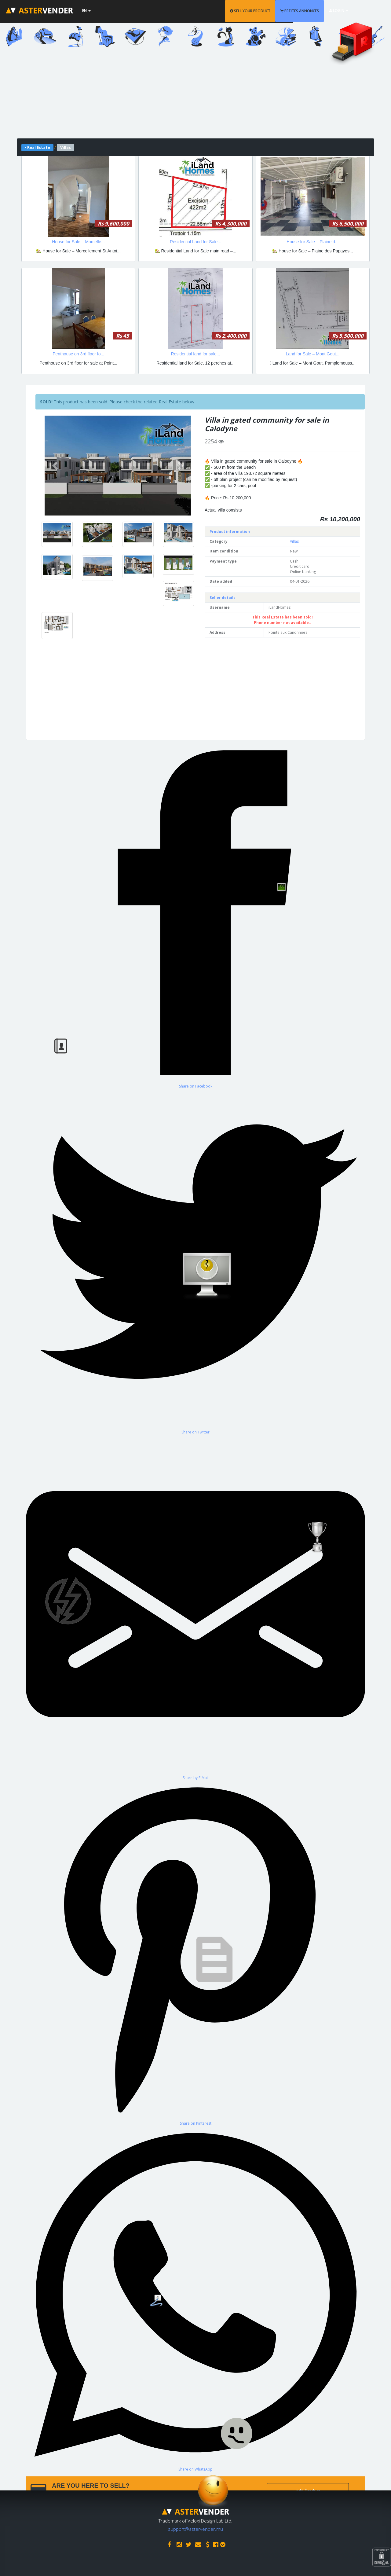 This screenshot has height=2576, width=391. I want to click on lock your screen, so click(207, 1274).